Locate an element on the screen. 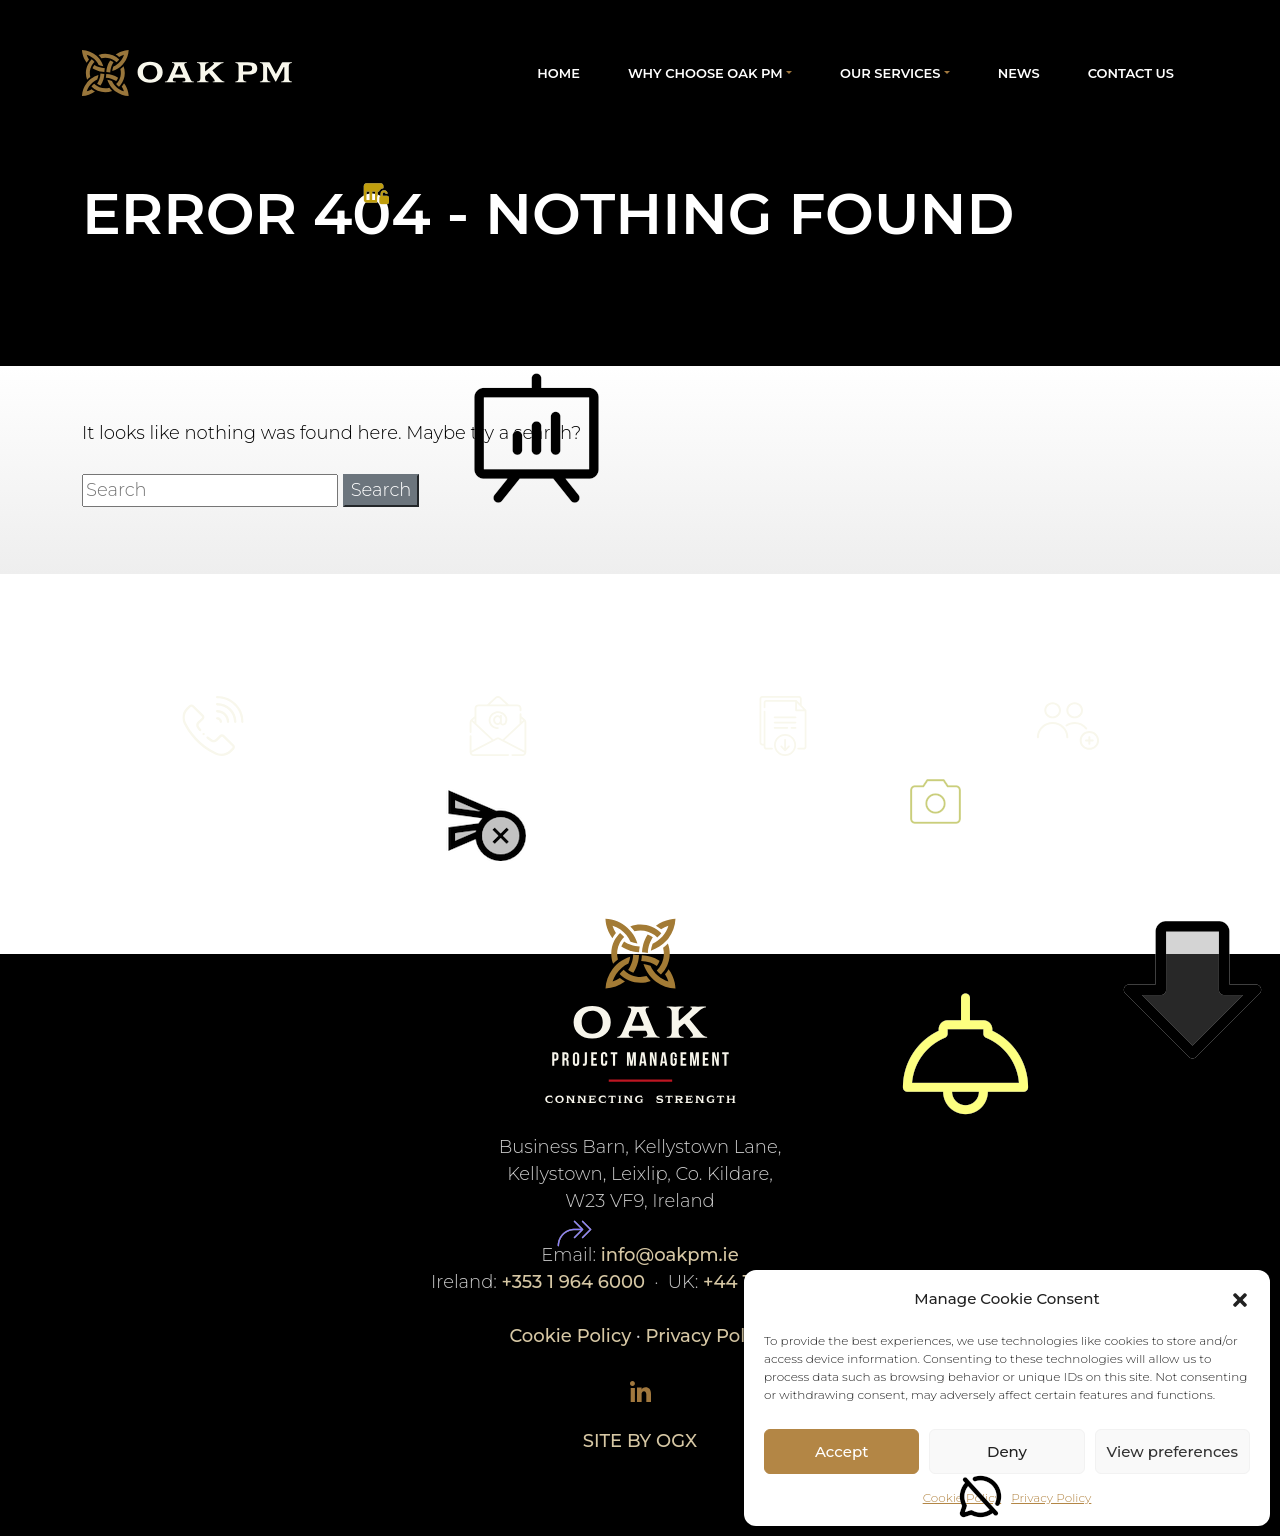 The height and width of the screenshot is (1536, 1280). cancel a scheduled message is located at coordinates (485, 820).